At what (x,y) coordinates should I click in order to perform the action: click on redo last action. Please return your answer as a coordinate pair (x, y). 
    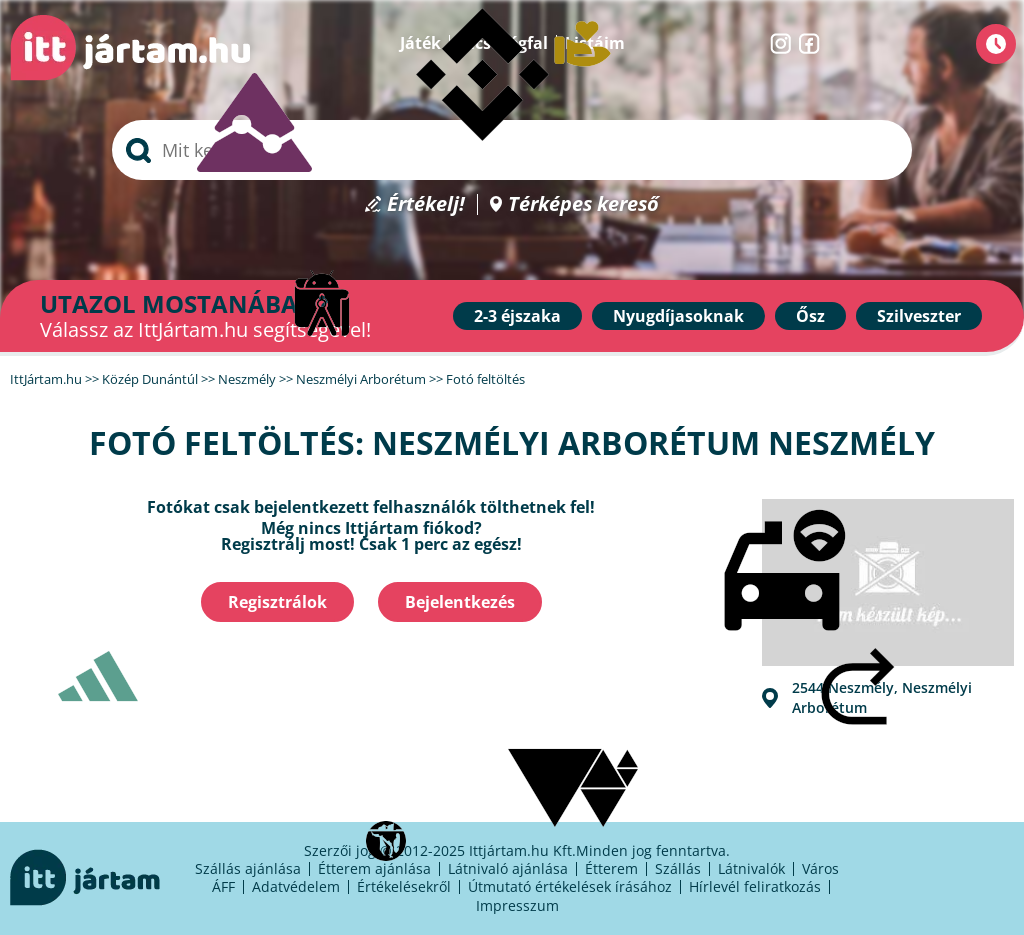
    Looking at the image, I should click on (856, 690).